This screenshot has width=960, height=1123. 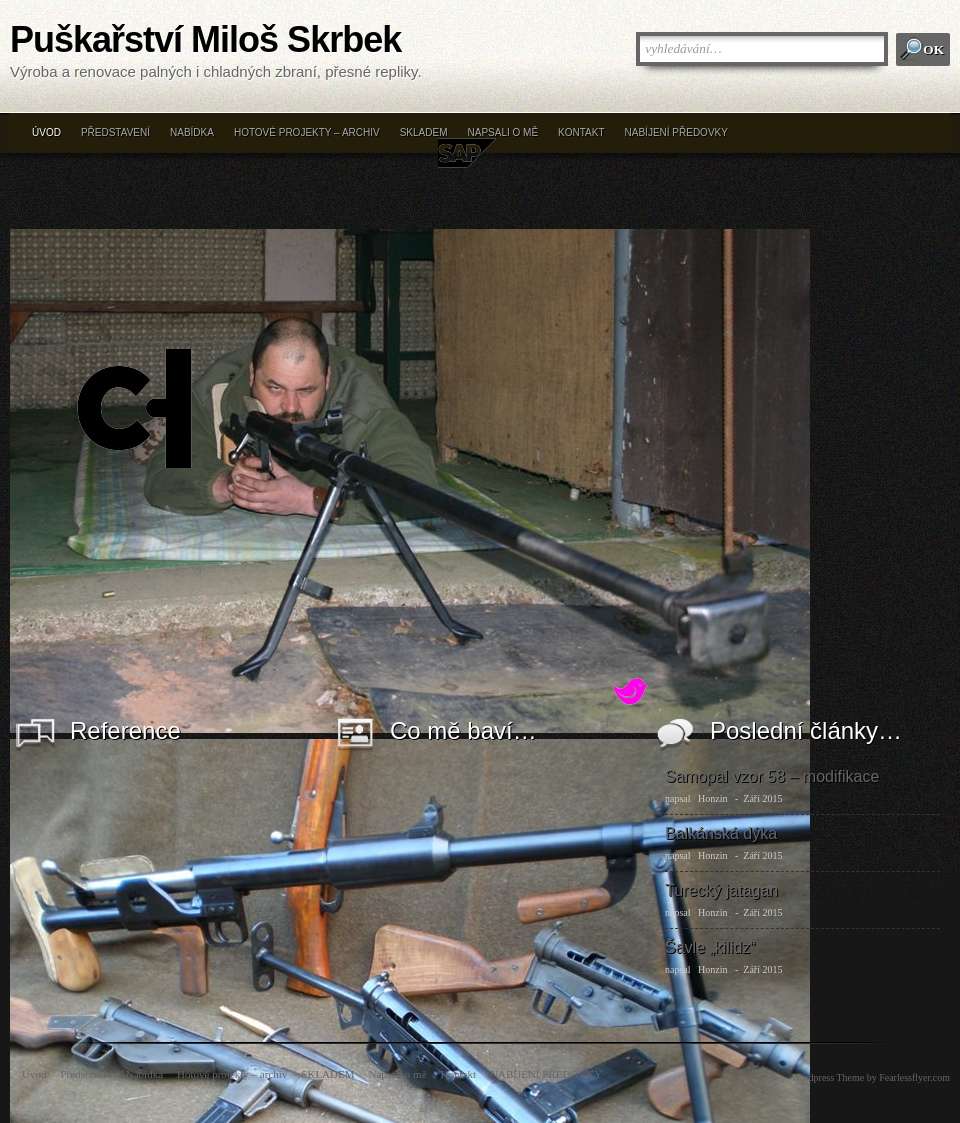 I want to click on open Douban Read app, so click(x=630, y=691).